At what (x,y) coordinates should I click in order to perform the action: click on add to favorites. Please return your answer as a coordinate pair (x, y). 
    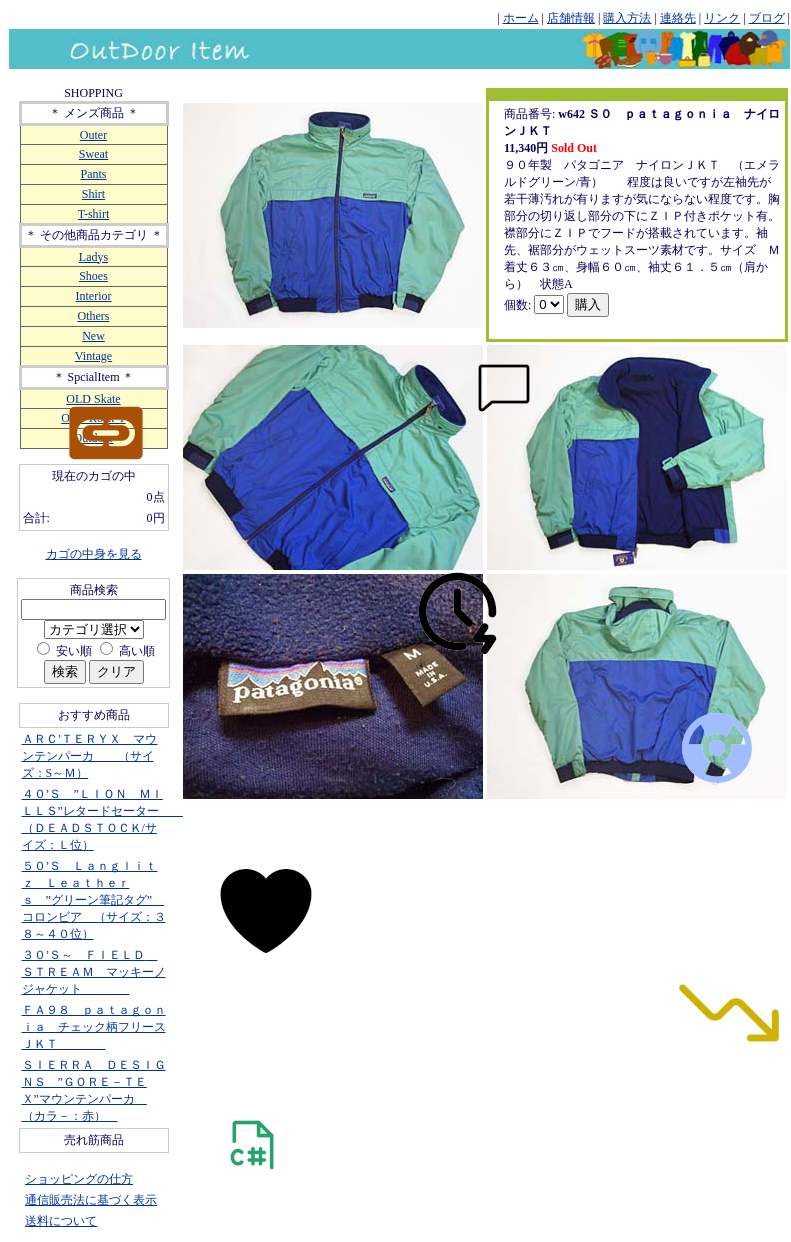
    Looking at the image, I should click on (266, 911).